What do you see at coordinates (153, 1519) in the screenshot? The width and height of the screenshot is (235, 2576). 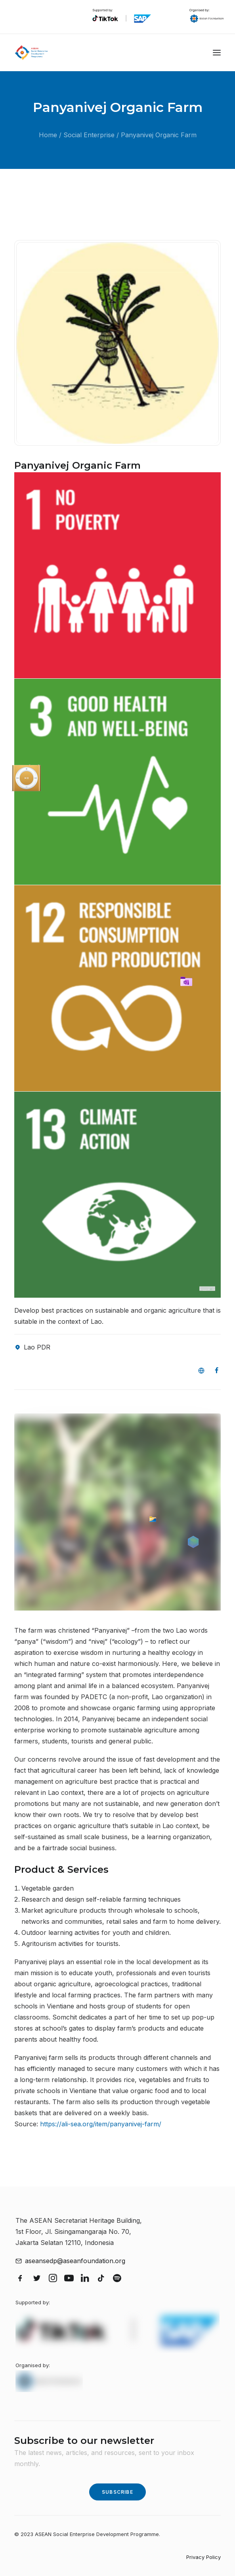 I see `open your files folder` at bounding box center [153, 1519].